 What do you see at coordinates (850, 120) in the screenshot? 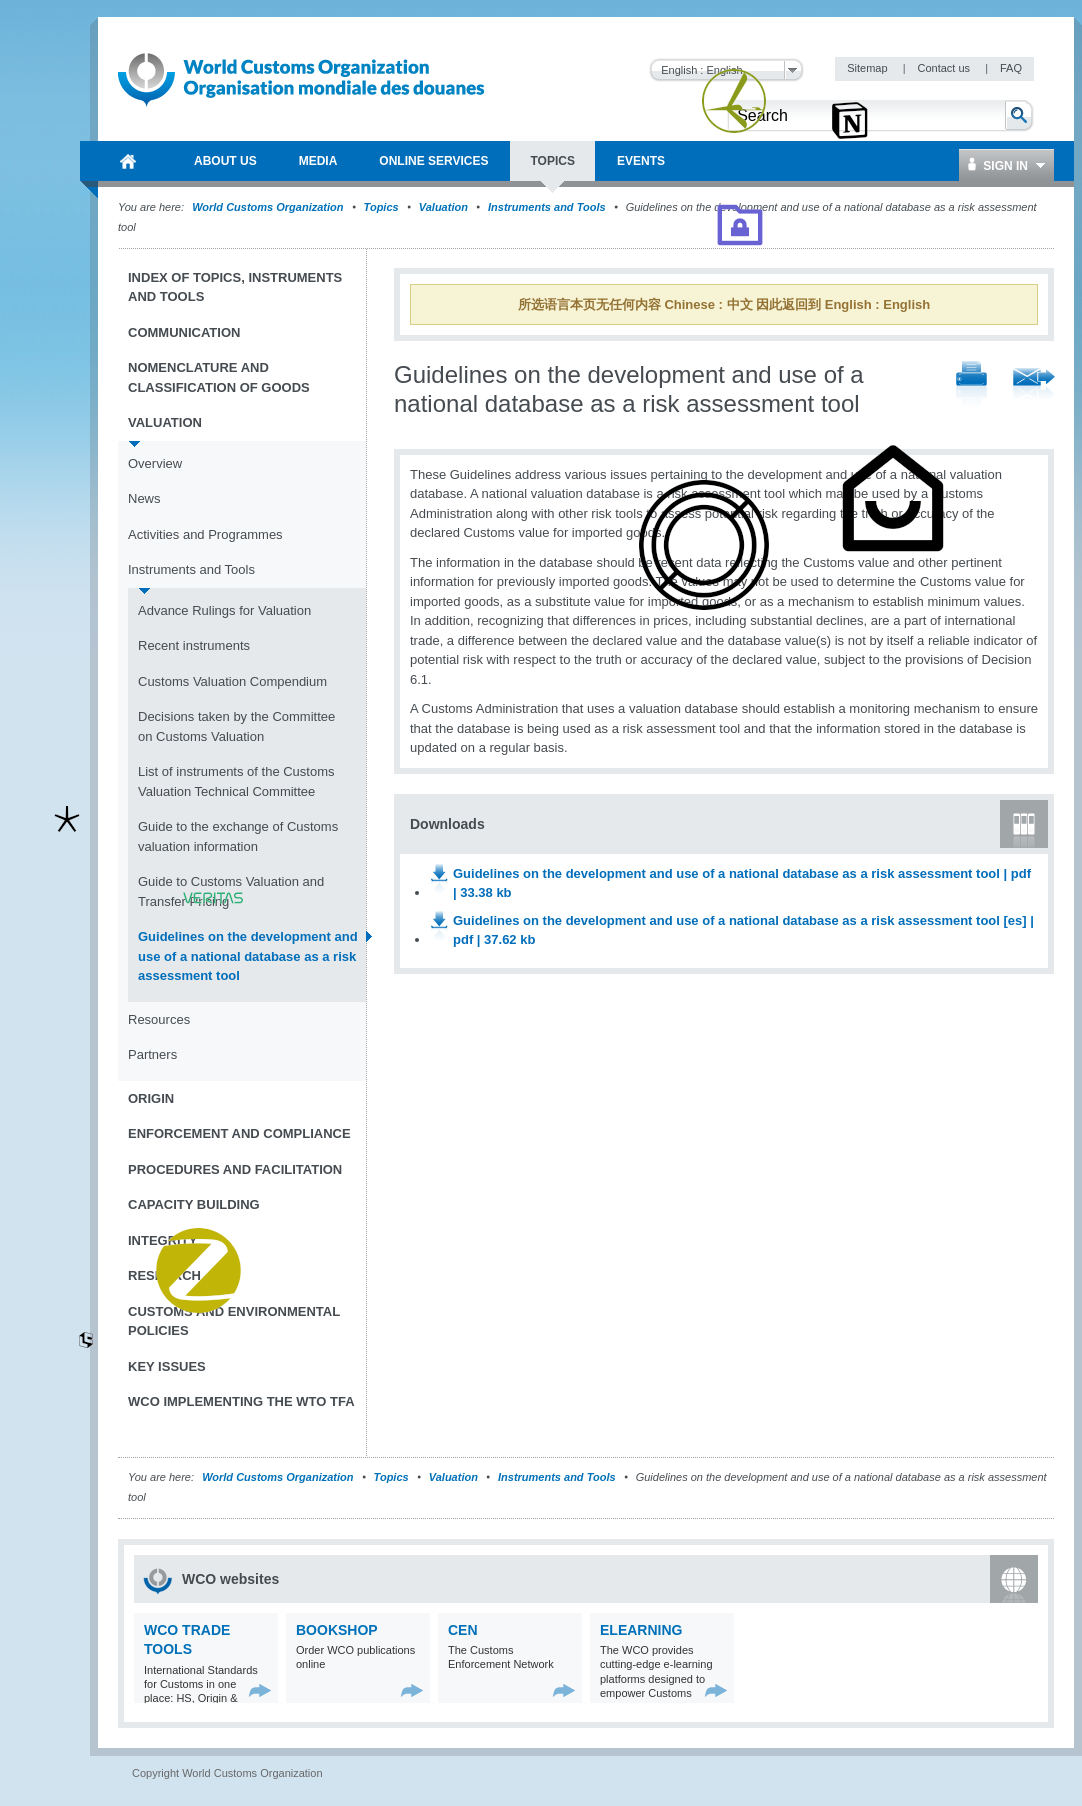
I see `open Notion app` at bounding box center [850, 120].